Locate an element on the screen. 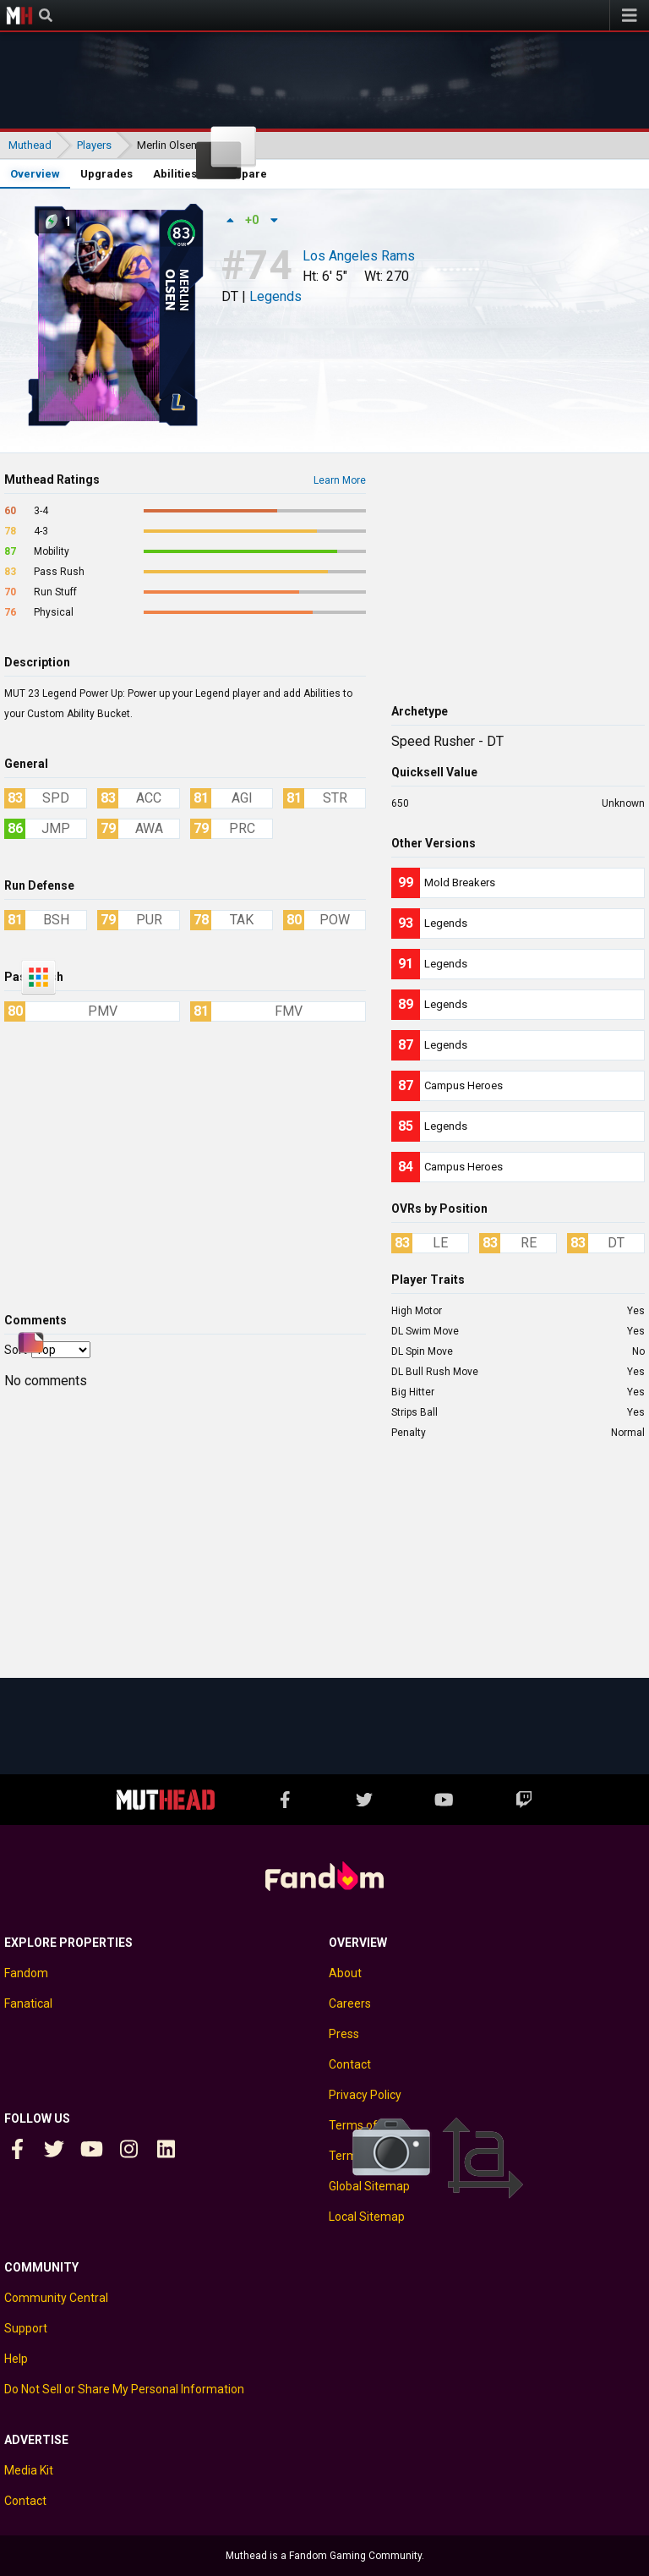 The height and width of the screenshot is (2576, 649). open task view to see all open windows is located at coordinates (226, 154).